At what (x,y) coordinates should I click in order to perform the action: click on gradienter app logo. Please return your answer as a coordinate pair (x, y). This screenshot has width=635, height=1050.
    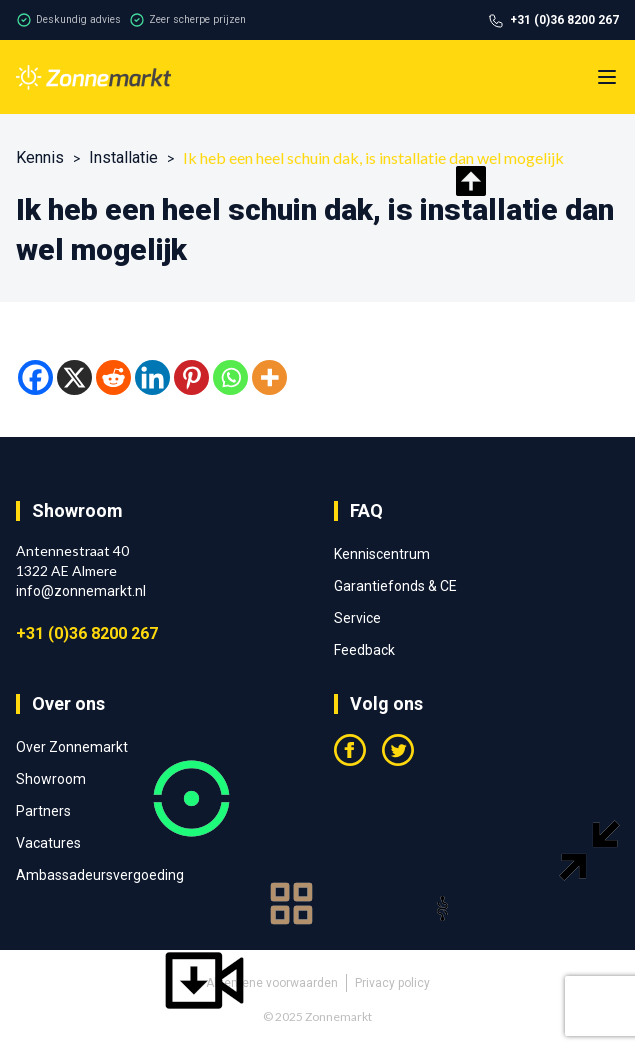
    Looking at the image, I should click on (191, 798).